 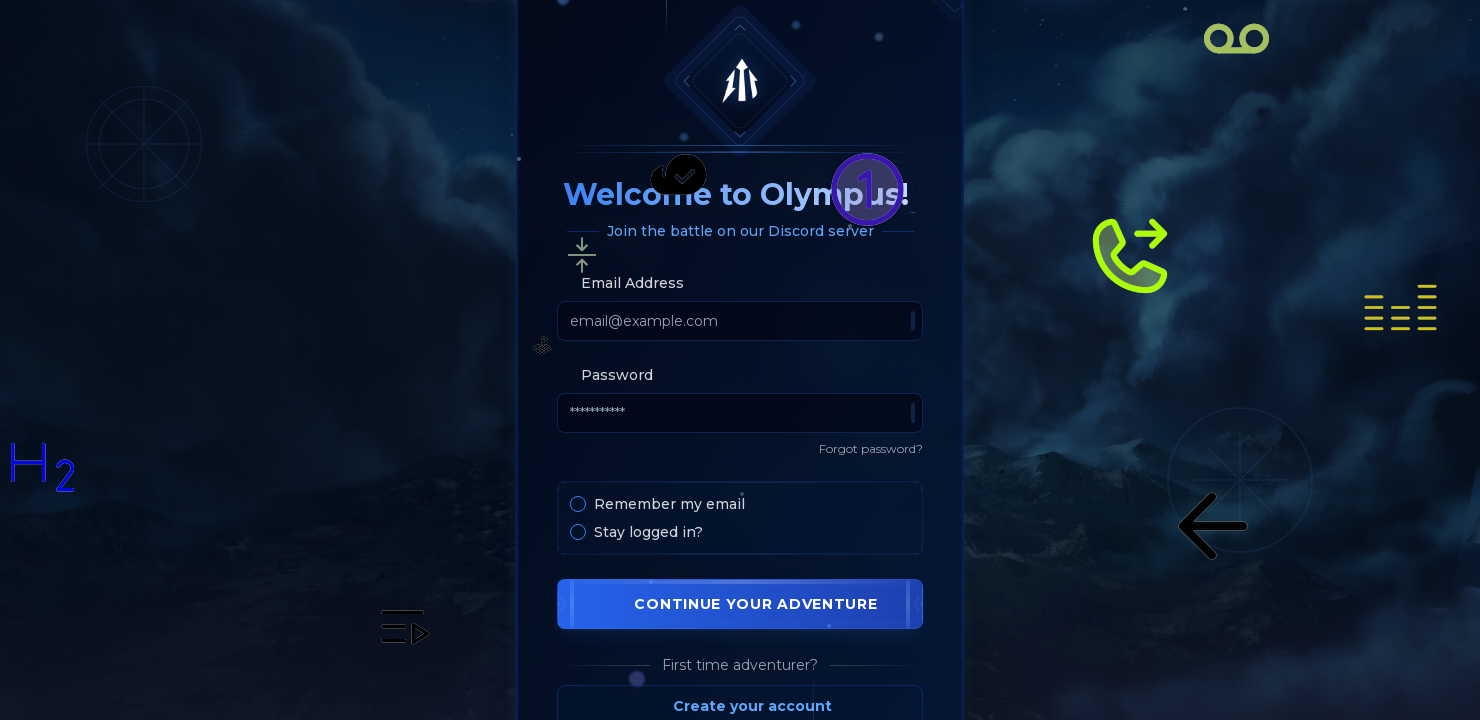 I want to click on format text as heading level 2, so click(x=39, y=466).